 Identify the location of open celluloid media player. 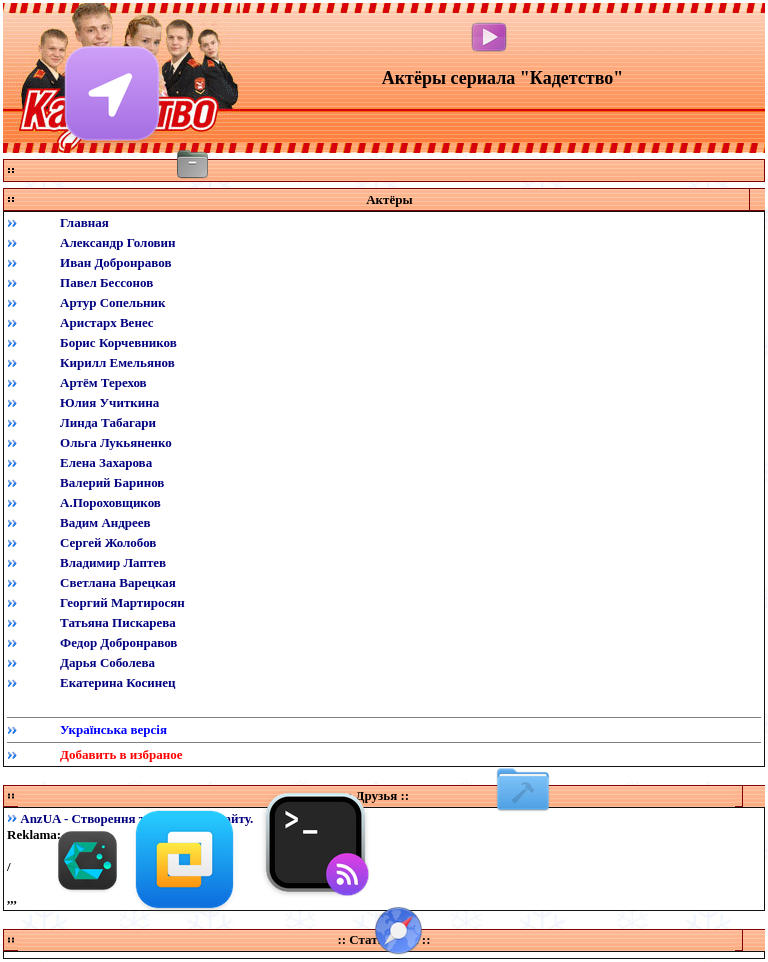
(489, 37).